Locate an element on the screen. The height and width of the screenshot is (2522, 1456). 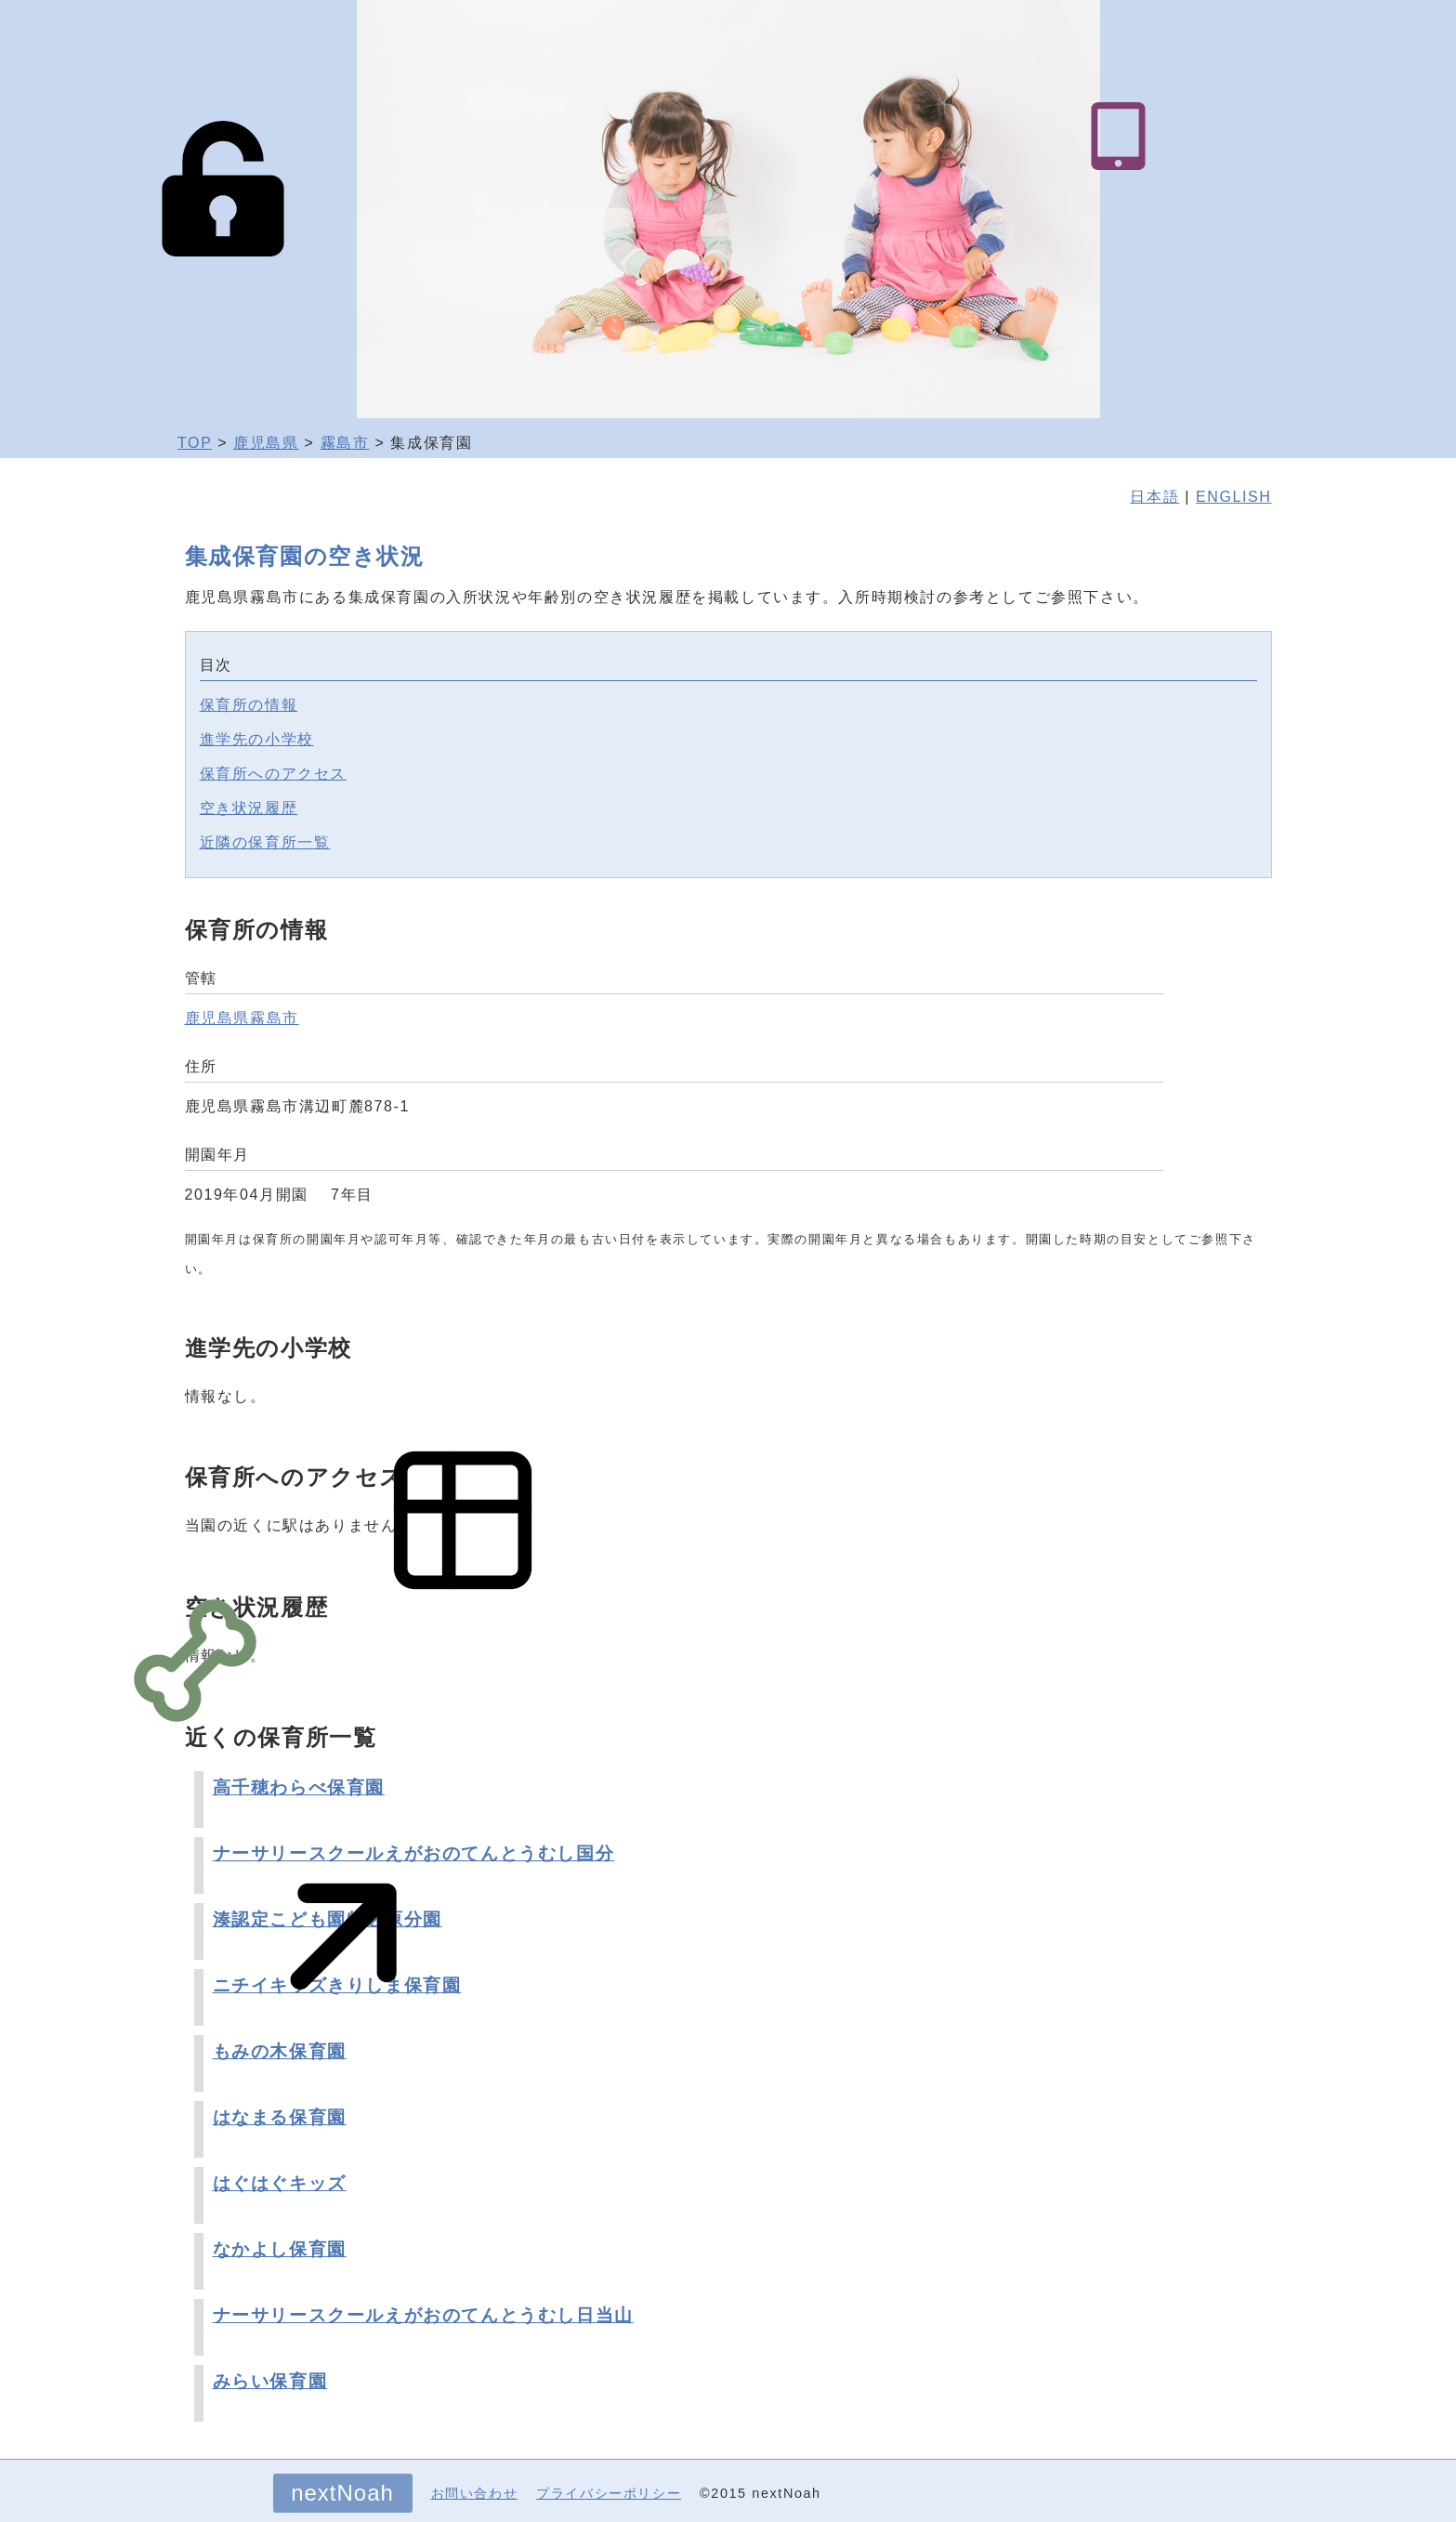
switch to tablet view is located at coordinates (1118, 136).